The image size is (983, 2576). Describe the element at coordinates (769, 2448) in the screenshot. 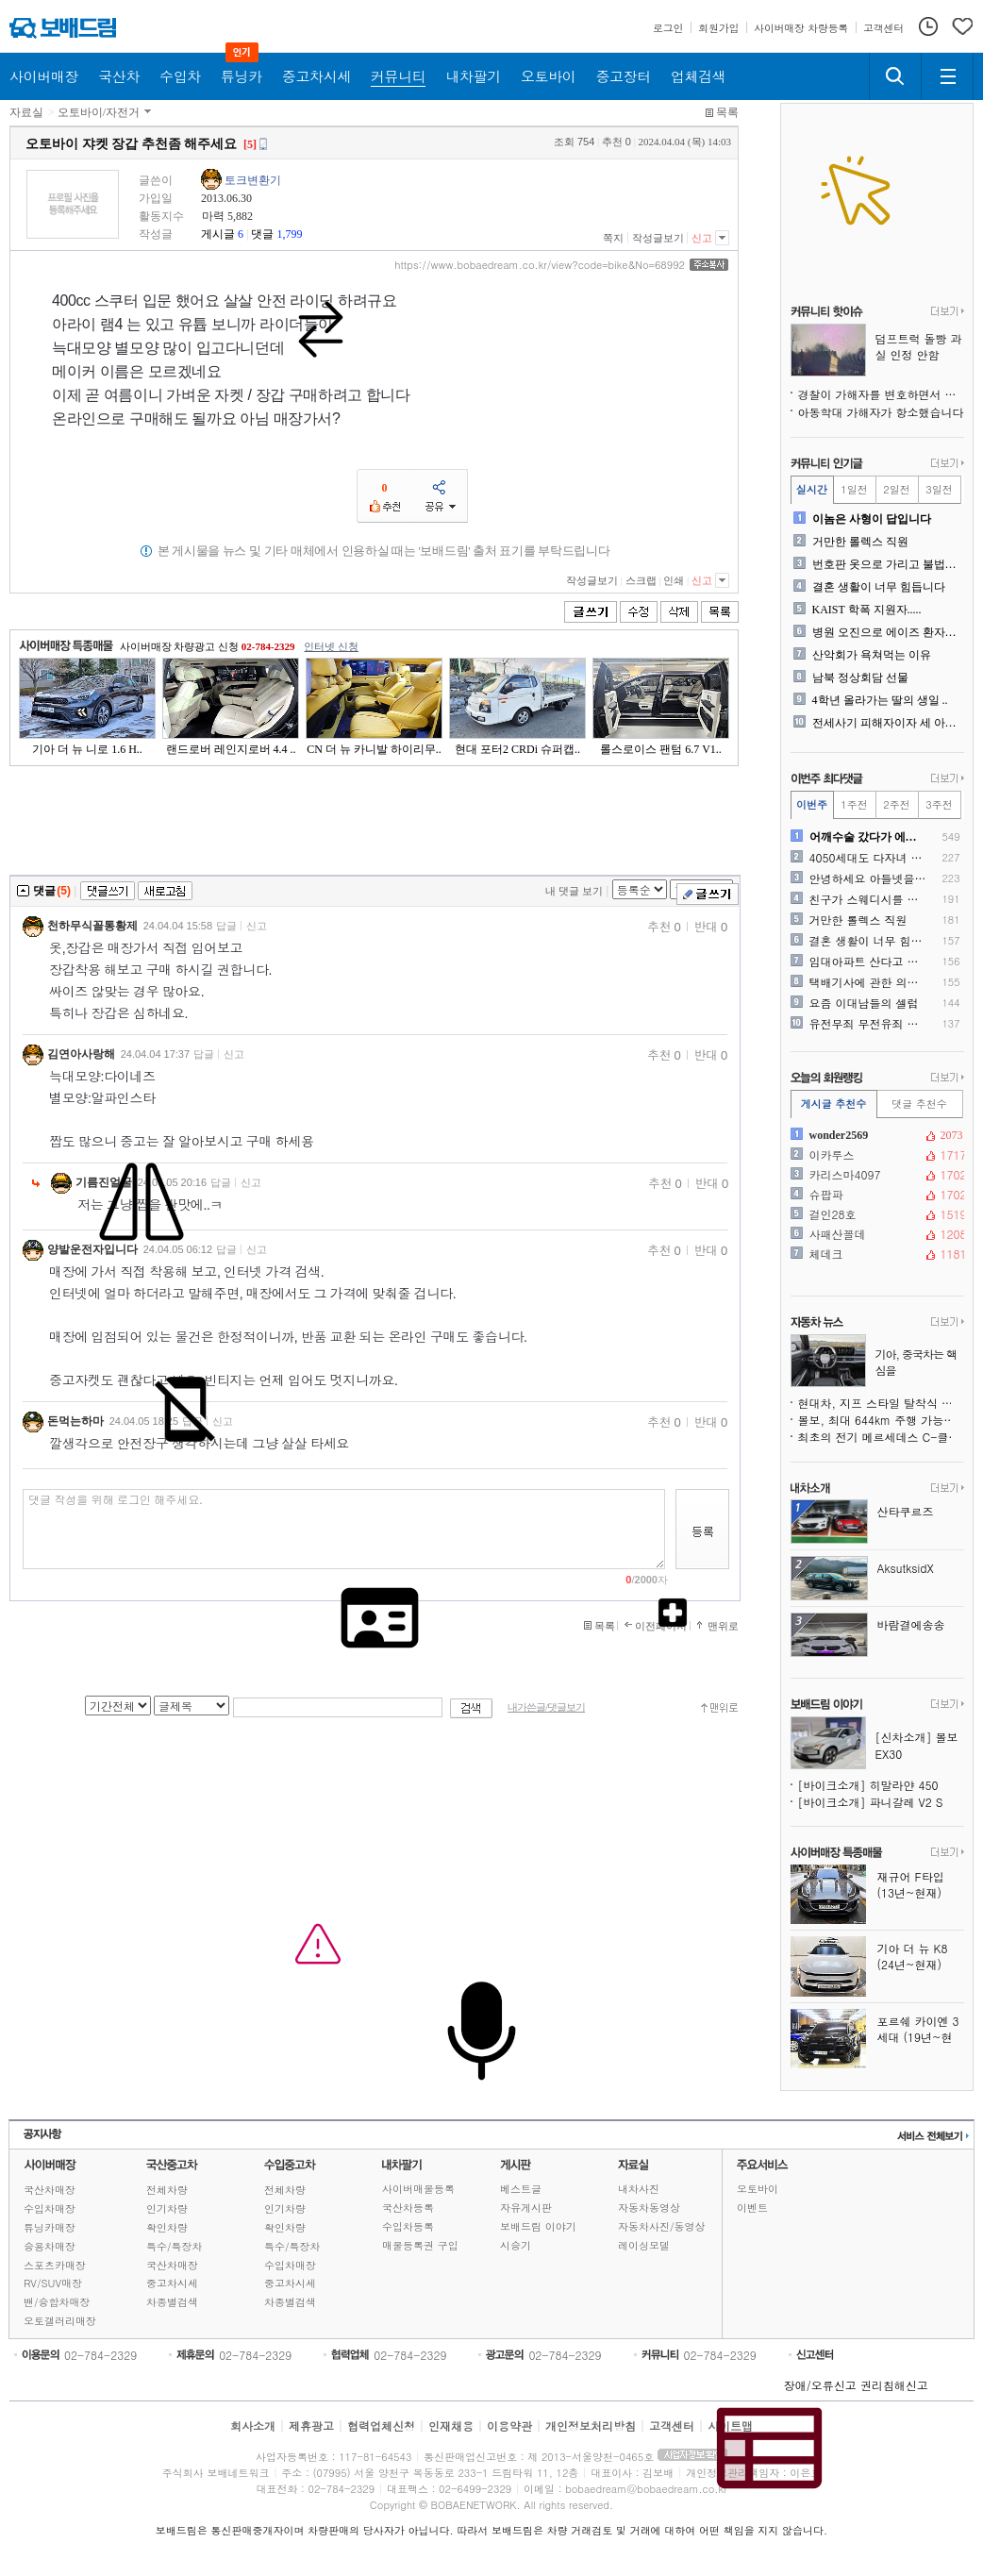

I see `view data in table format` at that location.